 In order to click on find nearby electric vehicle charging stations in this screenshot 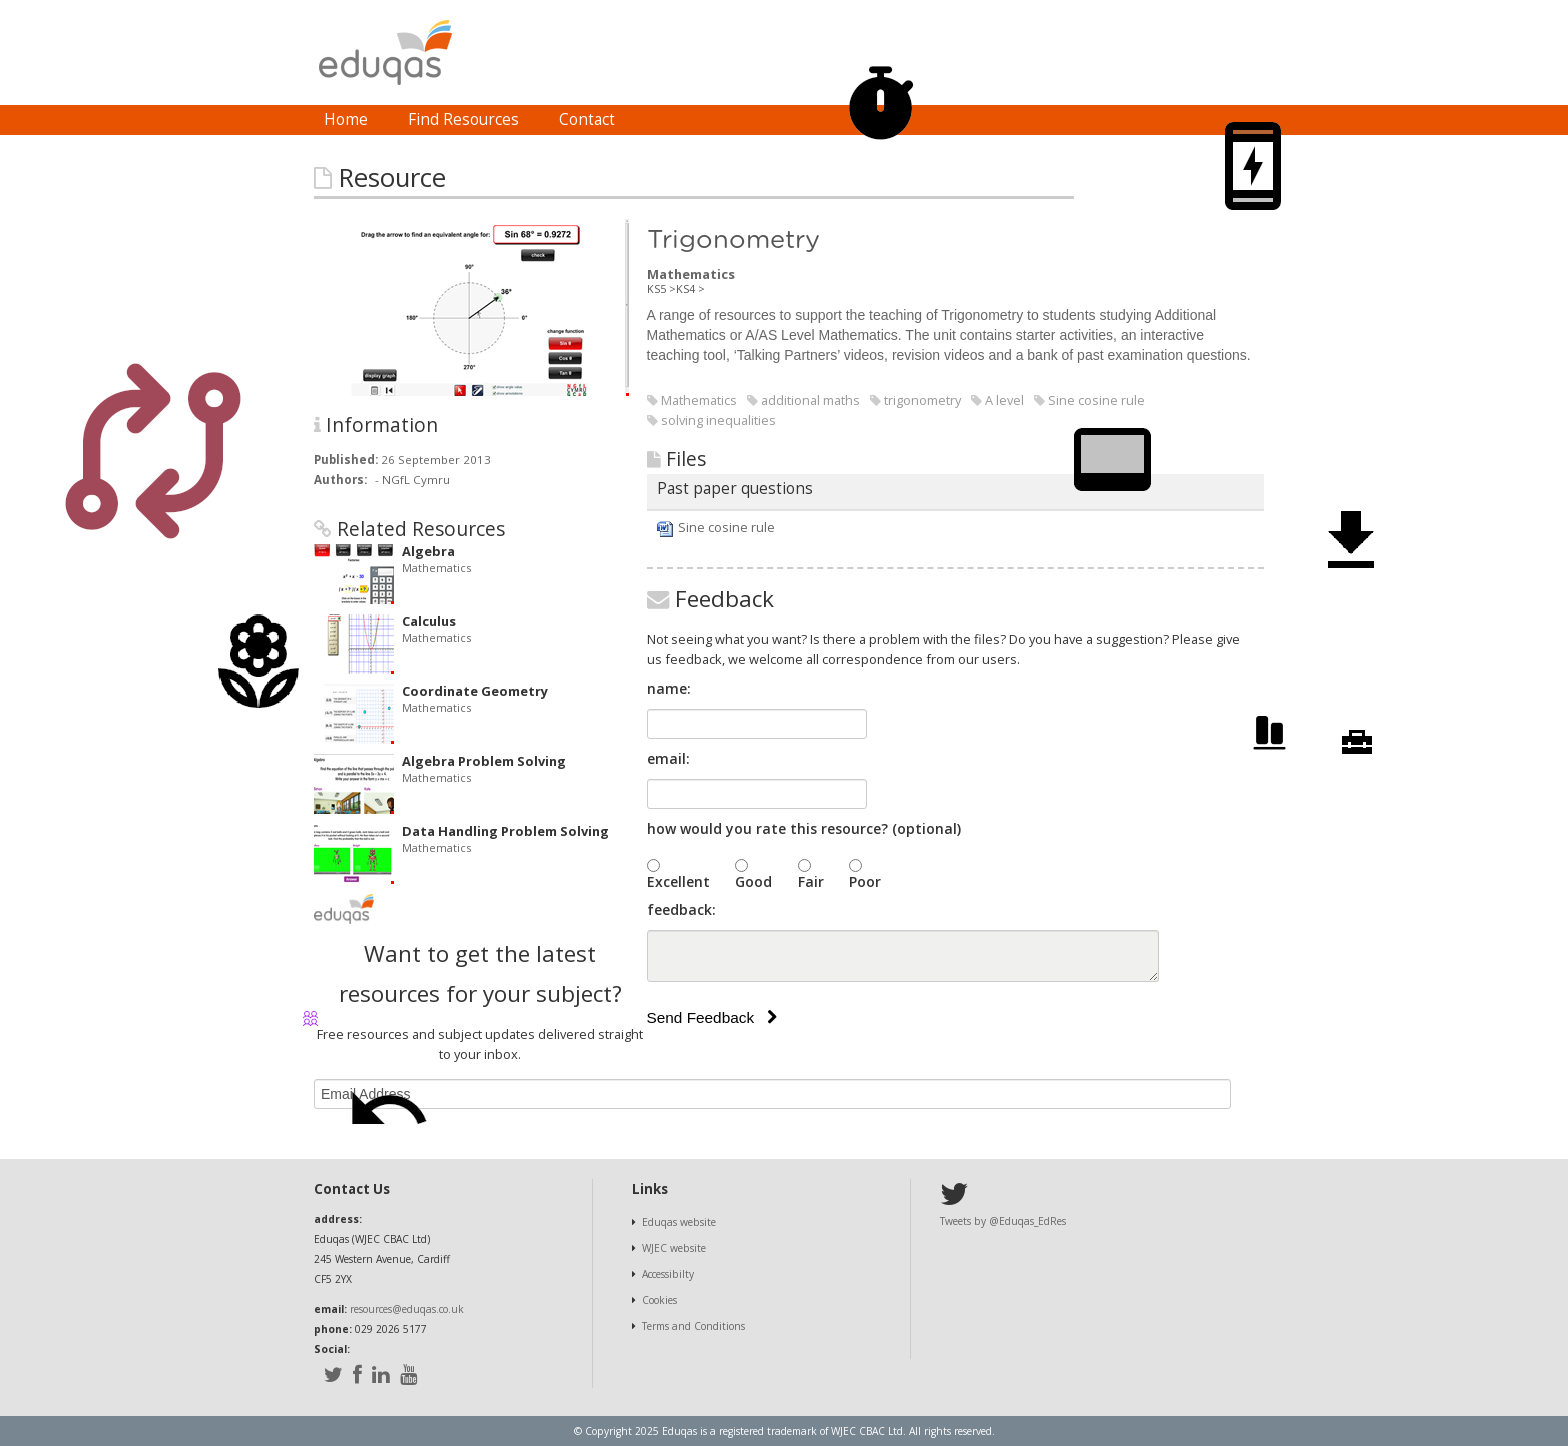, I will do `click(1253, 166)`.